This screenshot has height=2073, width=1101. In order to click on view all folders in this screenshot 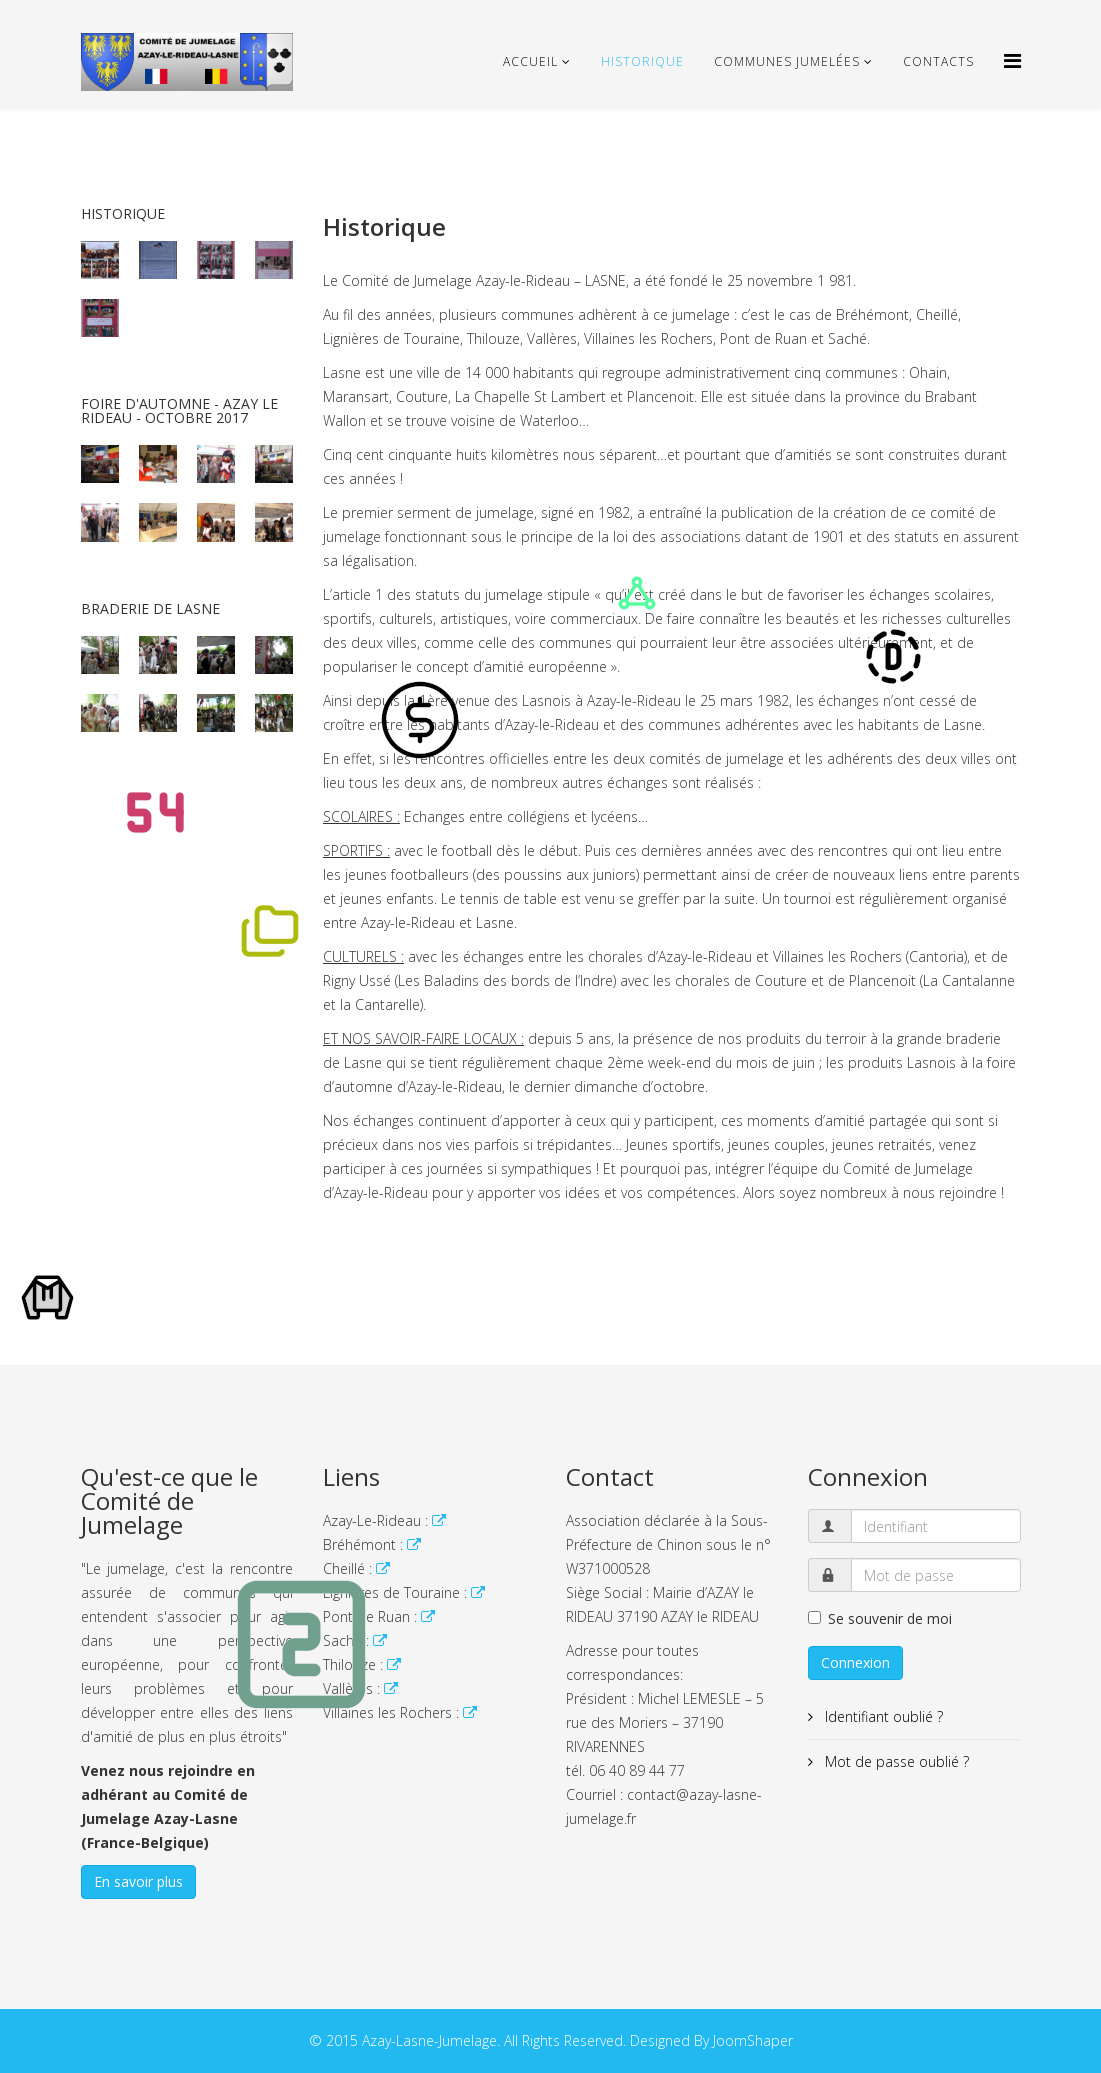, I will do `click(270, 931)`.